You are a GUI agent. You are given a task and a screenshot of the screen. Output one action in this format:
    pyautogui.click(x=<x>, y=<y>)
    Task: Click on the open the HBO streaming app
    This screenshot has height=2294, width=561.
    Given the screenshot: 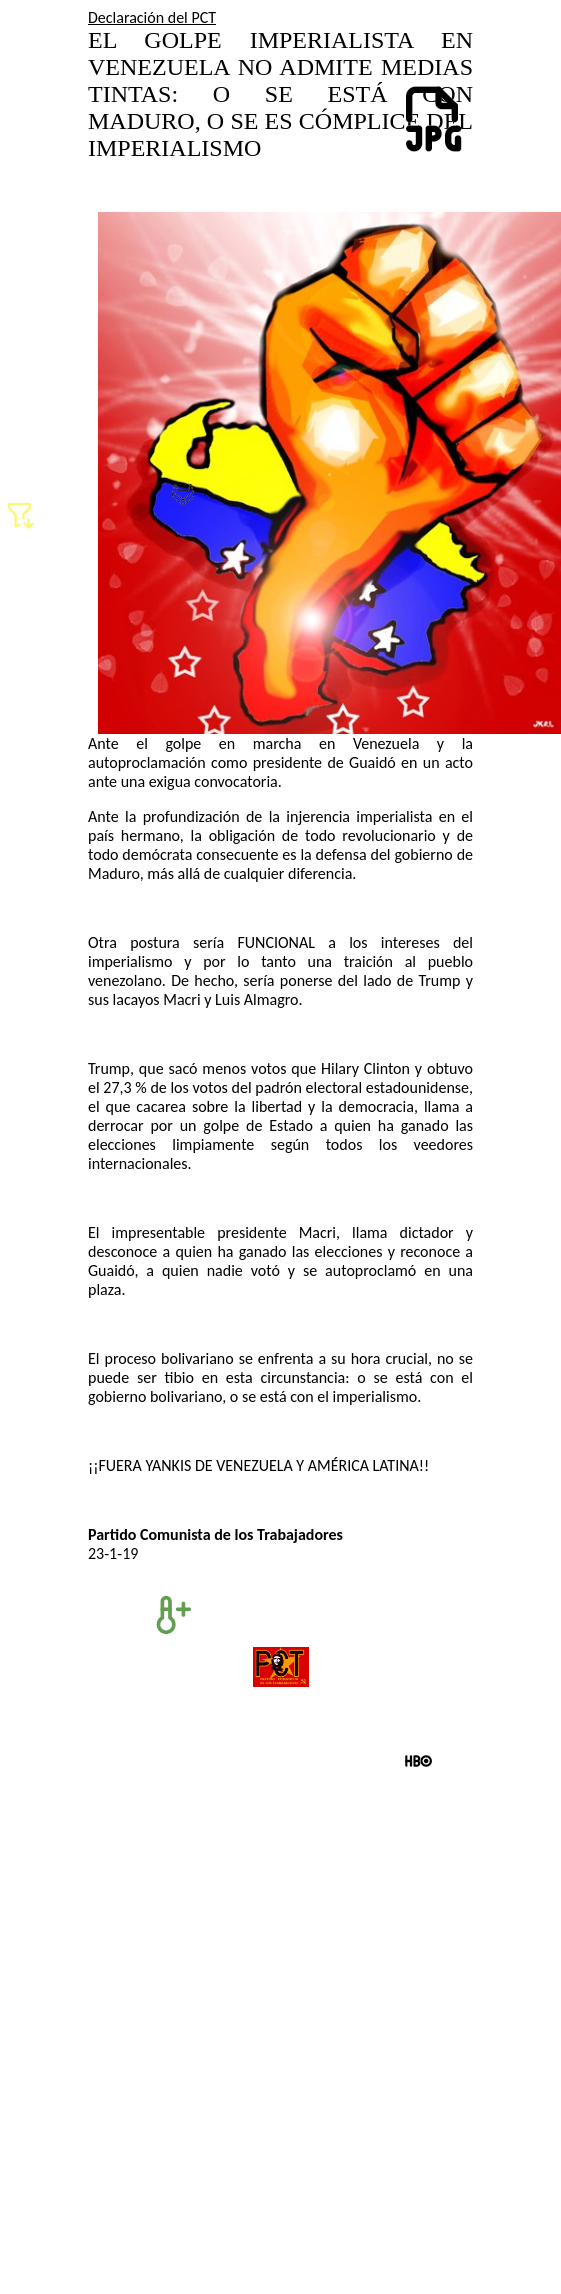 What is the action you would take?
    pyautogui.click(x=418, y=1761)
    